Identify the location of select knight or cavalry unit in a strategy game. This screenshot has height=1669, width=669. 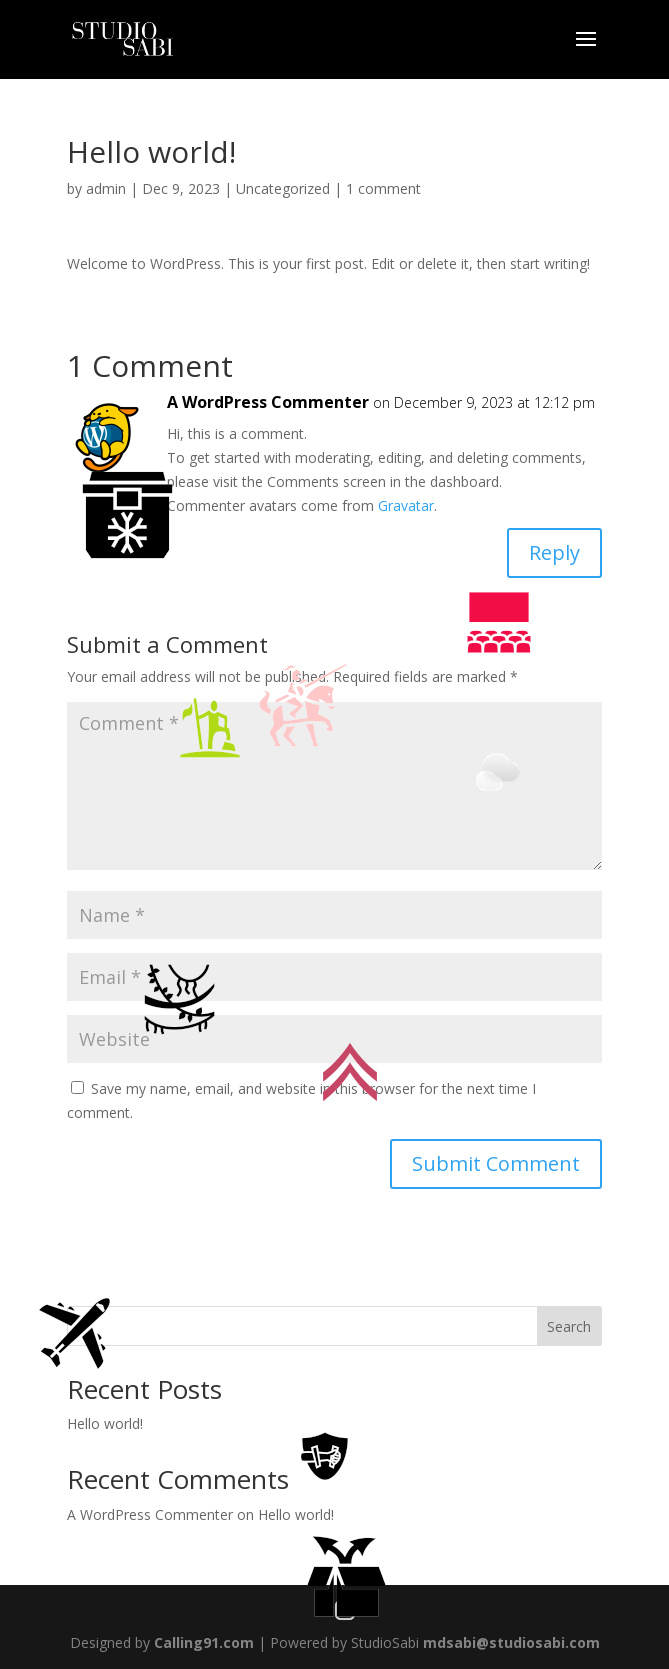
(303, 705).